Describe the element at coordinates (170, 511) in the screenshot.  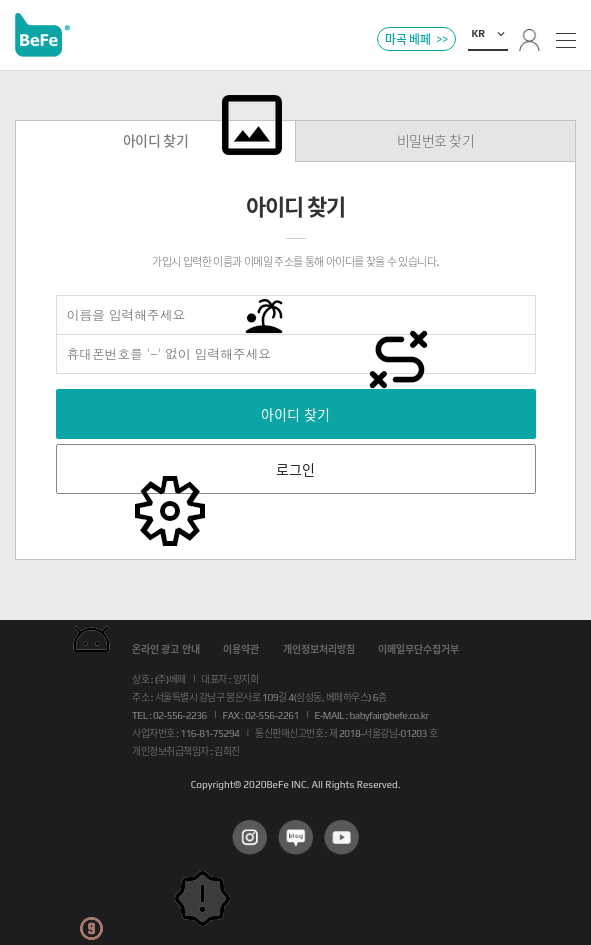
I see `access settings or preferences` at that location.